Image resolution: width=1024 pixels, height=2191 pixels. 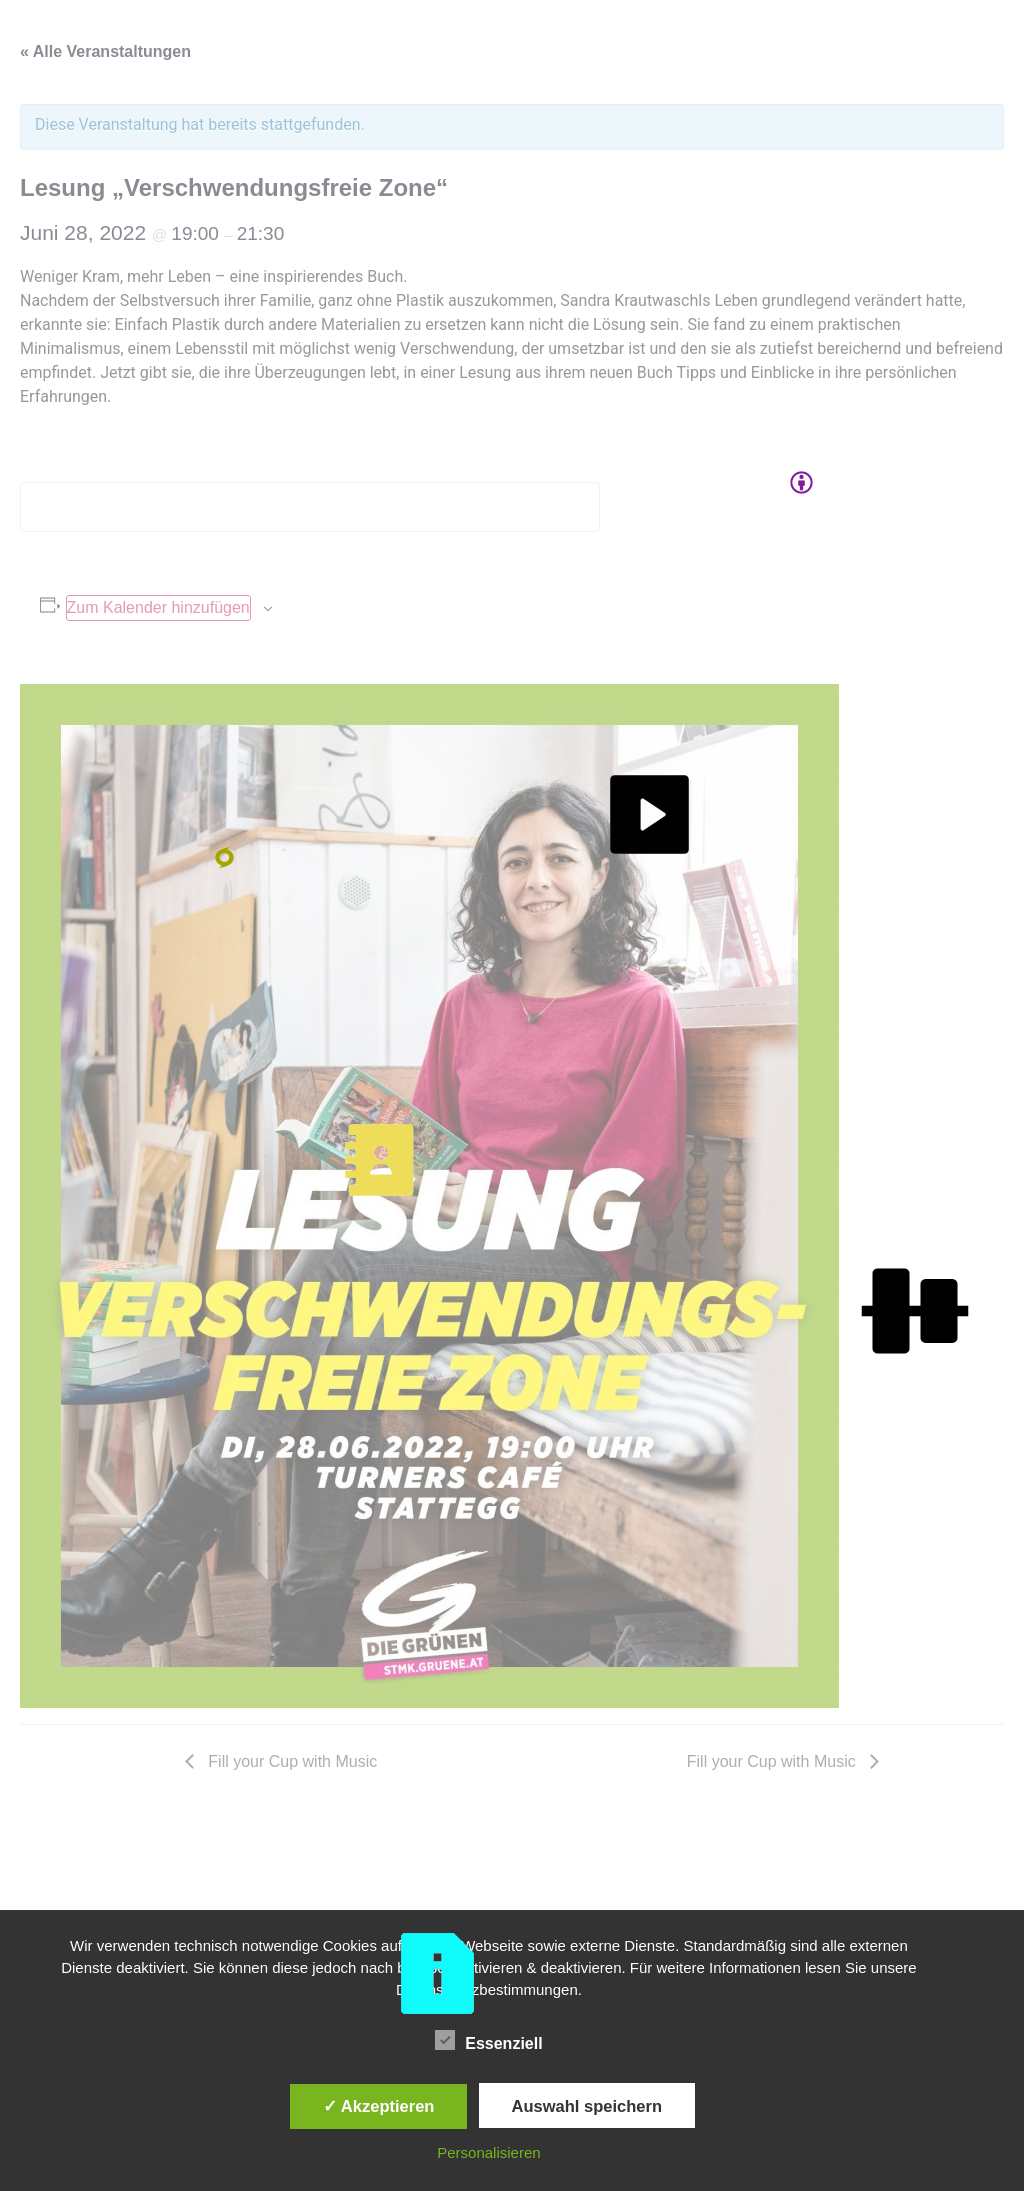 What do you see at coordinates (437, 1973) in the screenshot?
I see `view file details or properties` at bounding box center [437, 1973].